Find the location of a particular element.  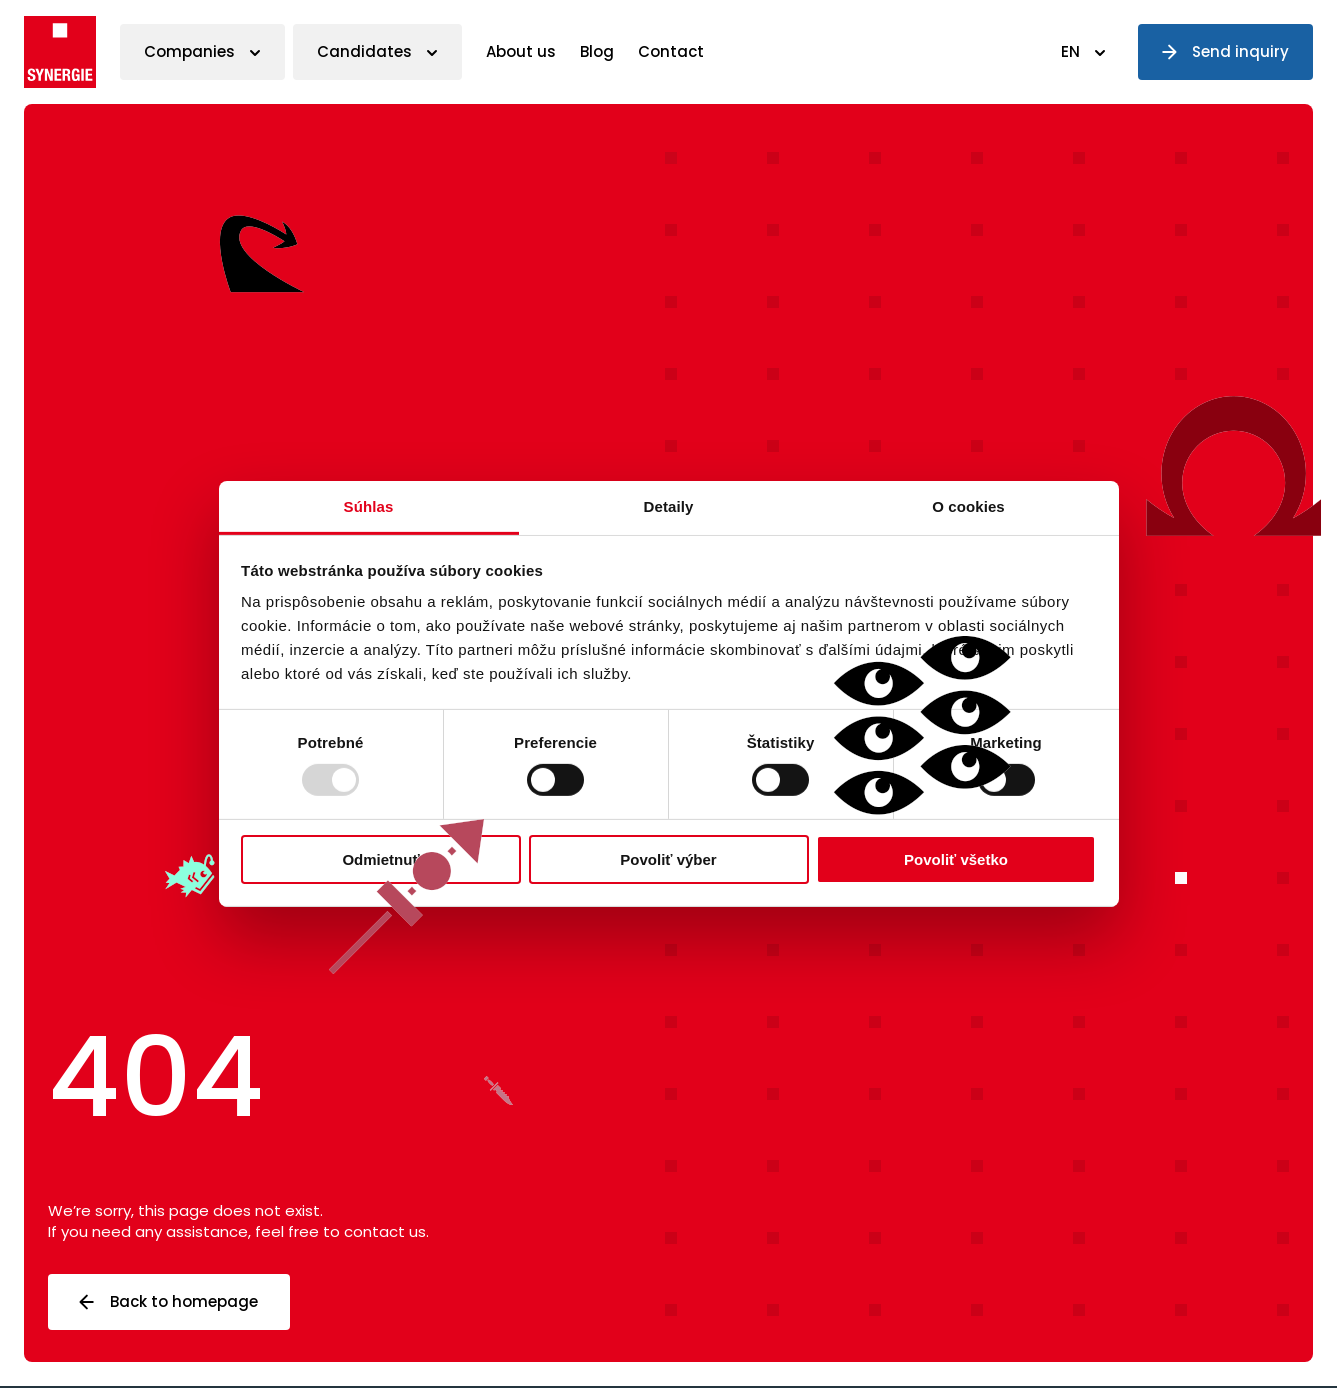

oden food item in a cooking or food-themed game is located at coordinates (406, 896).